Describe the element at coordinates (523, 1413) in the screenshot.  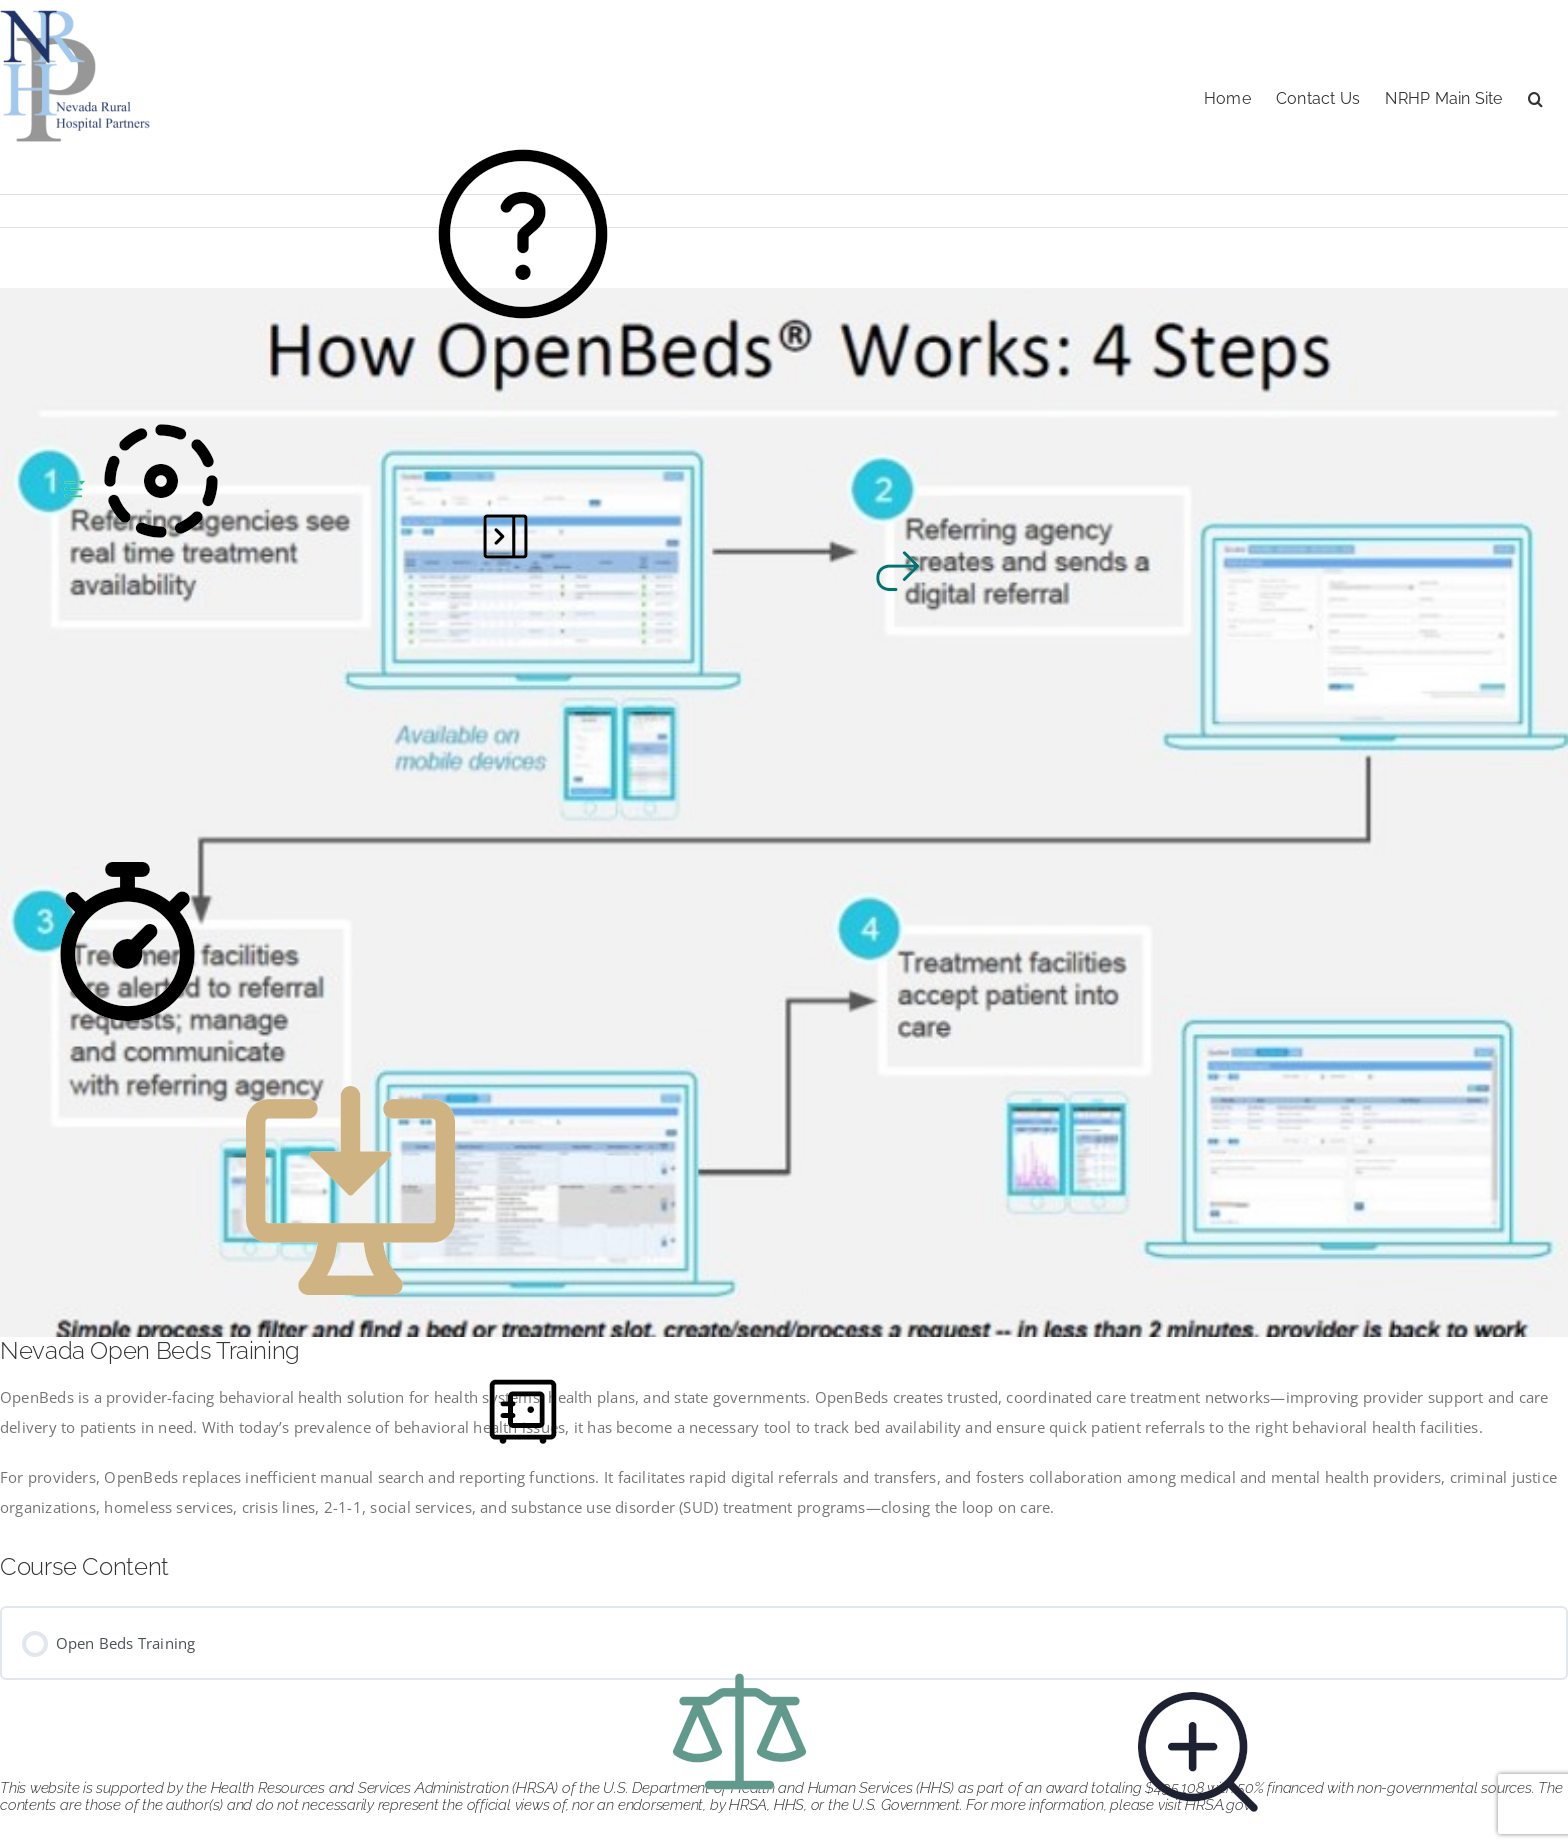
I see `access fiscal host settings` at that location.